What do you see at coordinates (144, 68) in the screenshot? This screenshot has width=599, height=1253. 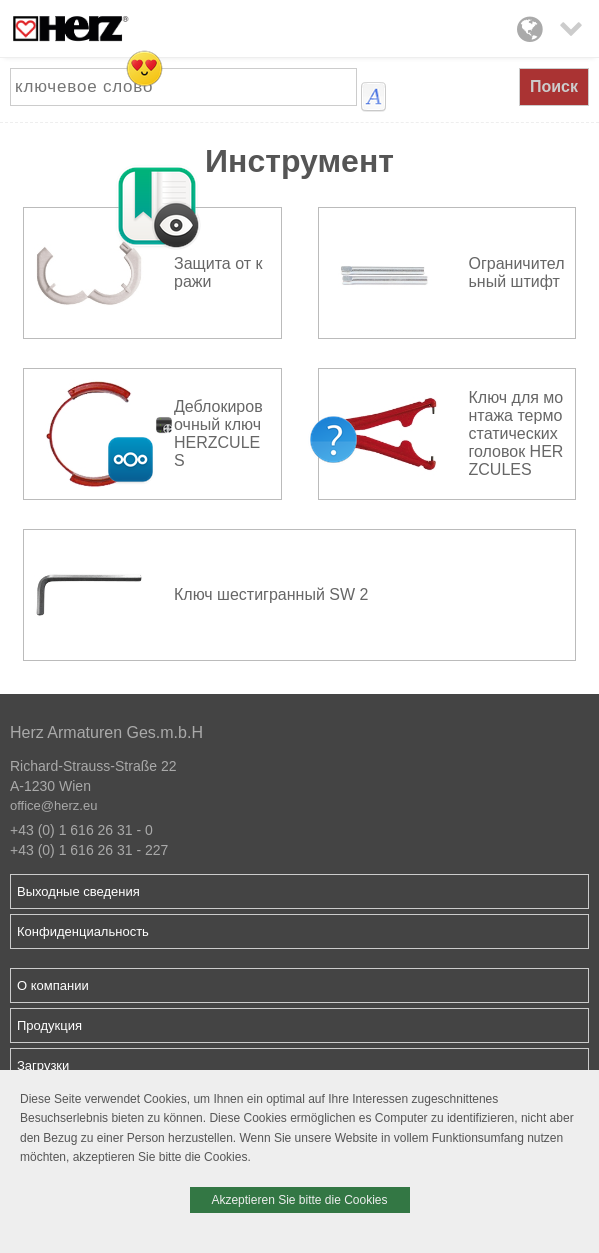 I see `open the Socialize app` at bounding box center [144, 68].